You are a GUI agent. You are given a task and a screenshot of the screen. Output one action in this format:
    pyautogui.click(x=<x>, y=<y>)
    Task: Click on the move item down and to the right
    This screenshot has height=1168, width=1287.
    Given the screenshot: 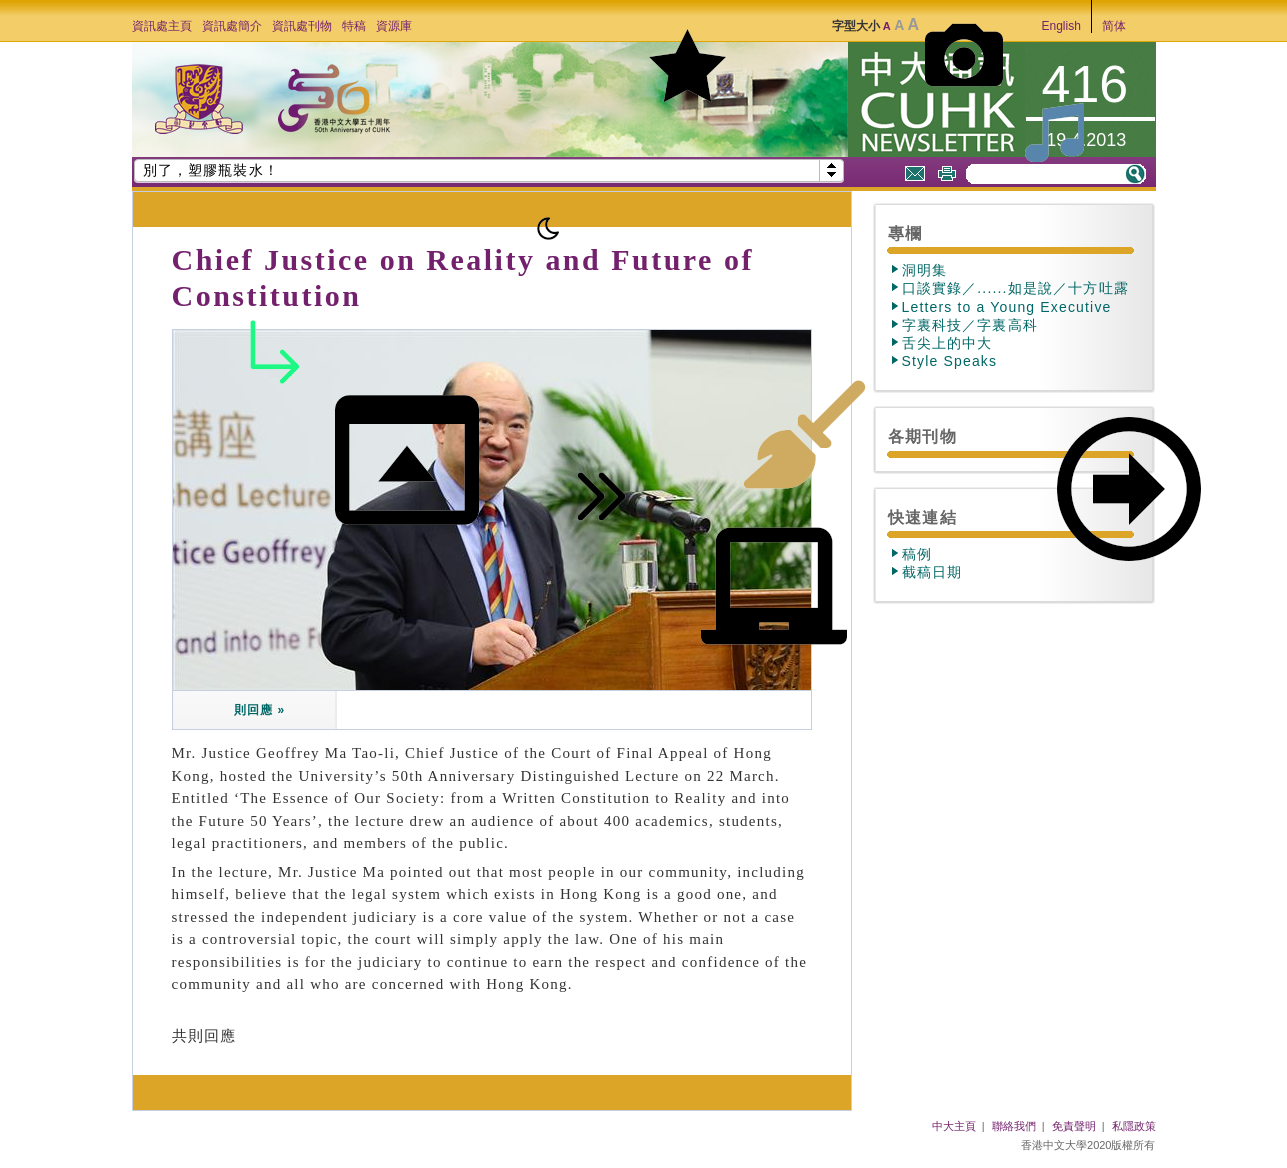 What is the action you would take?
    pyautogui.click(x=270, y=352)
    